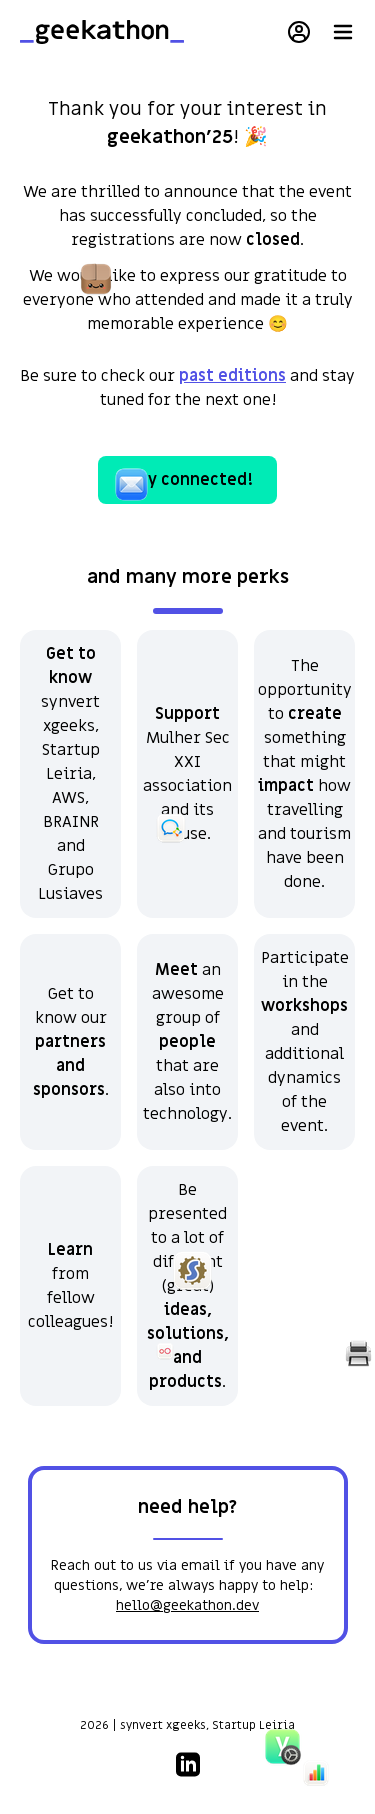  Describe the element at coordinates (96, 279) in the screenshot. I see `open boxbuddy container management app` at that location.